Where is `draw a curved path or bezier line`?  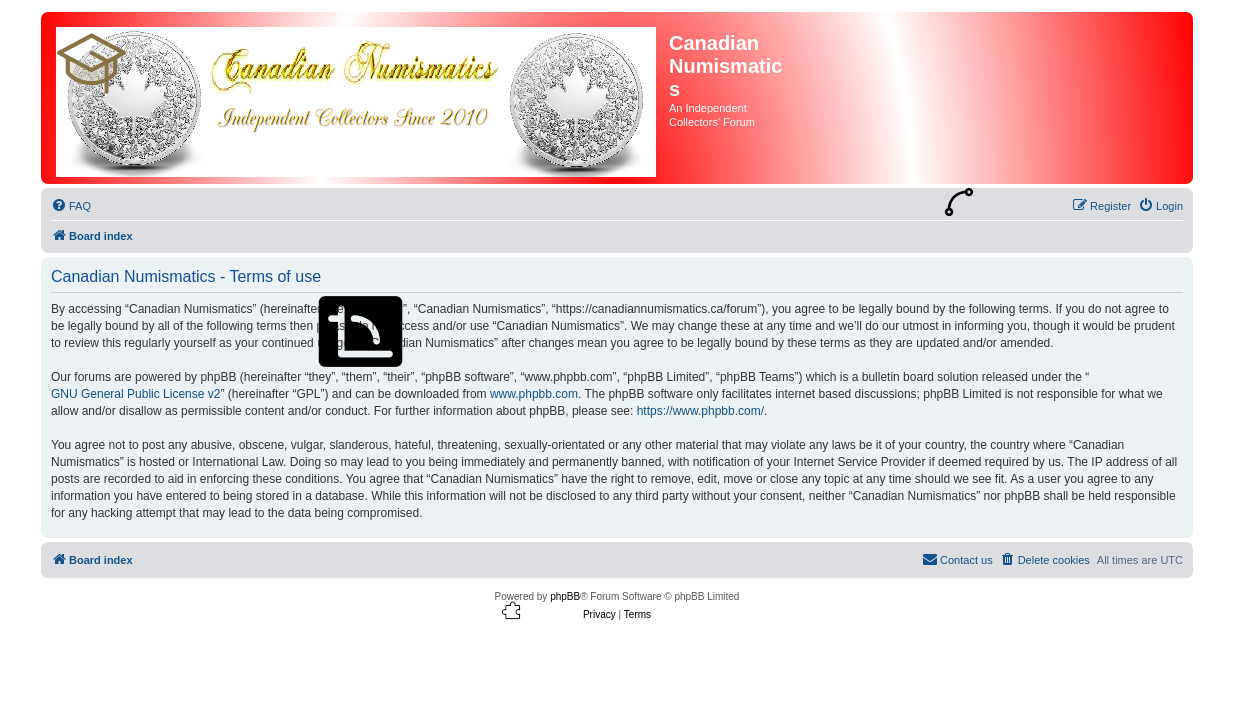
draw a curved path or bezier line is located at coordinates (959, 202).